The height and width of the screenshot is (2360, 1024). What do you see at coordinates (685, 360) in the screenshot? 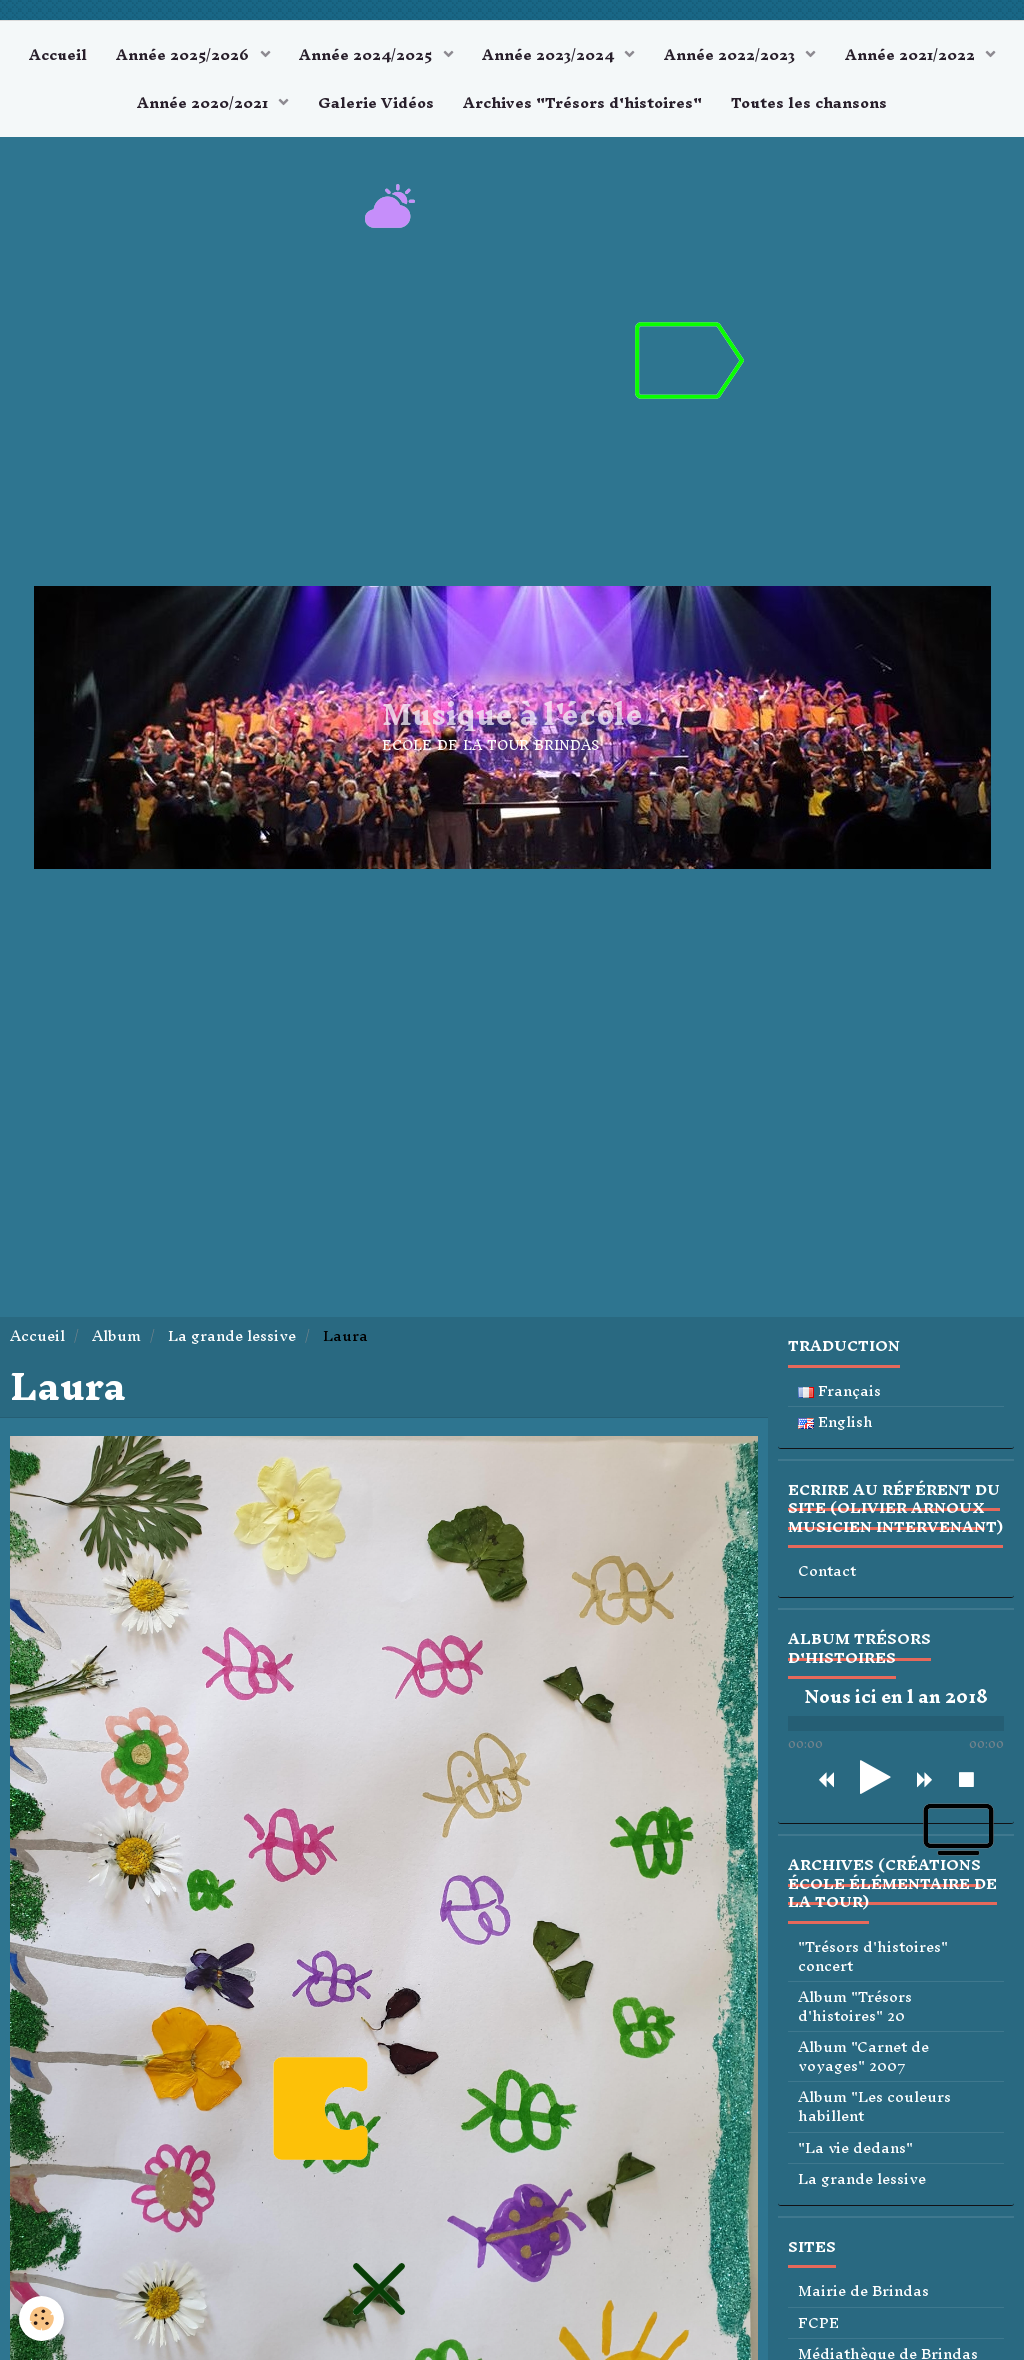
I see `add a tag or label to an item` at bounding box center [685, 360].